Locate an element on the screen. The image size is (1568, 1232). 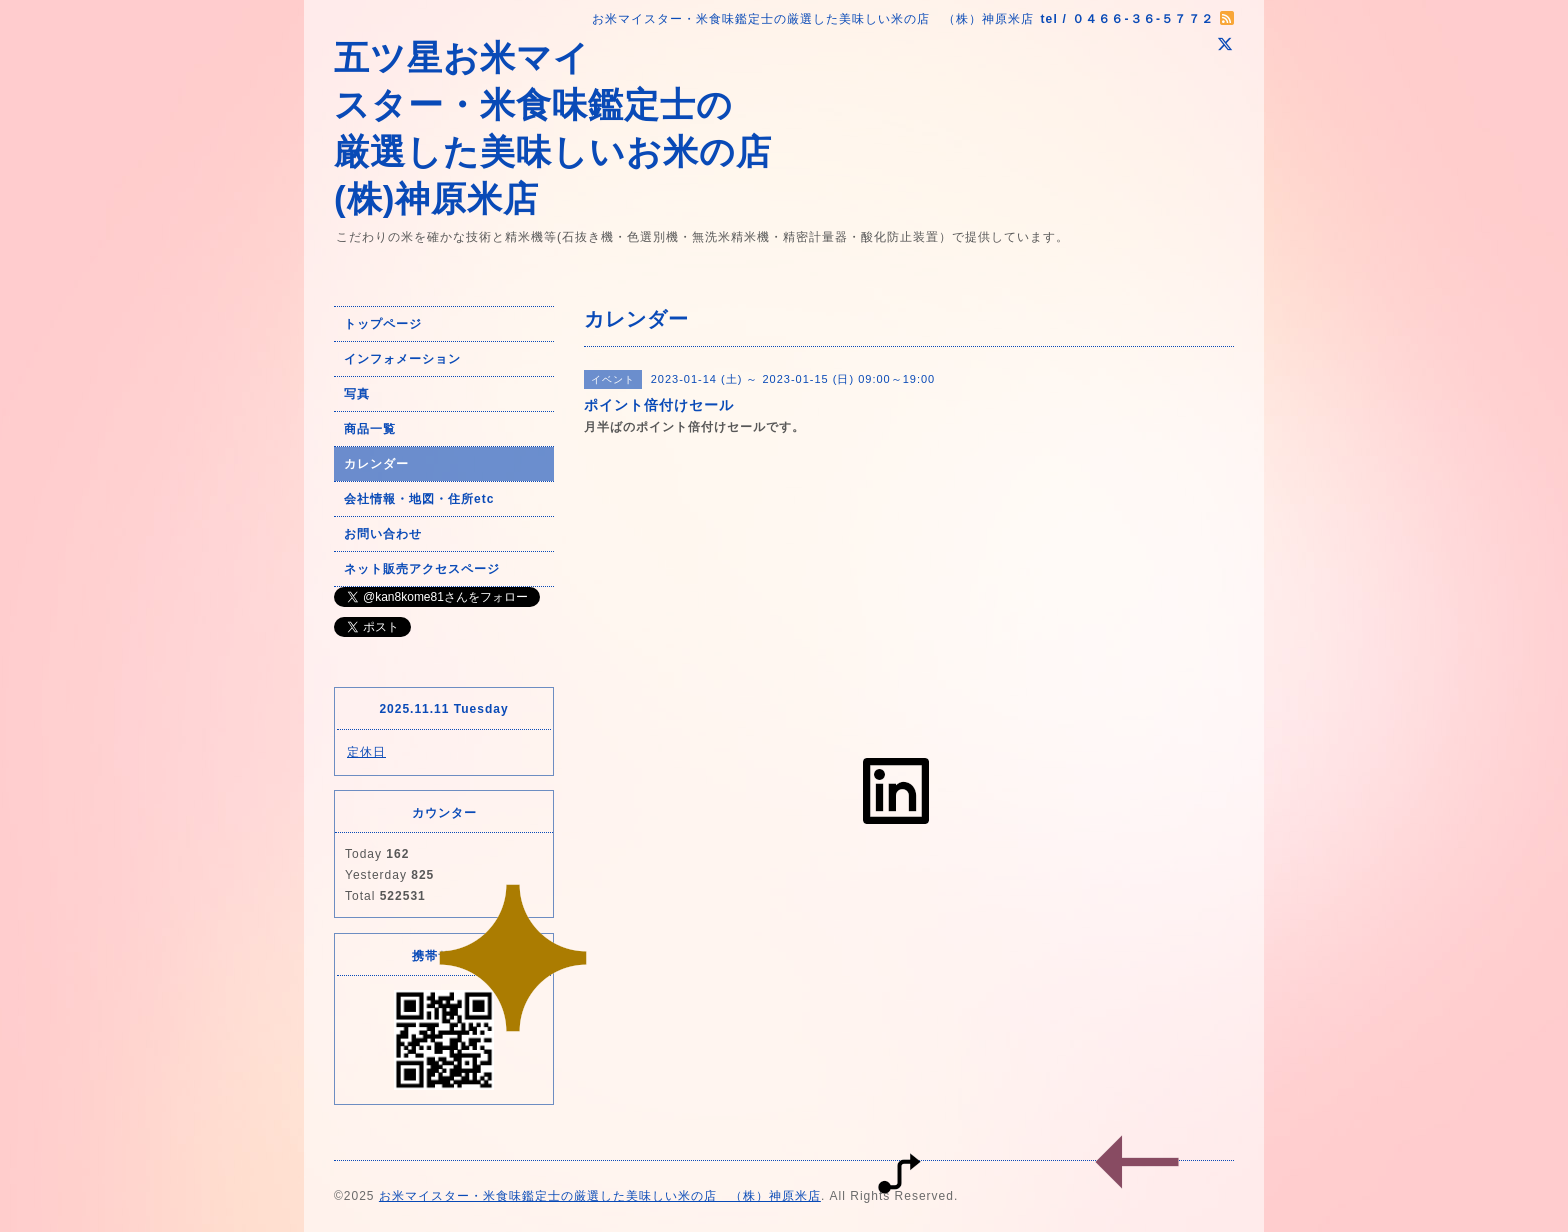
go back to the previous page is located at coordinates (1137, 1162).